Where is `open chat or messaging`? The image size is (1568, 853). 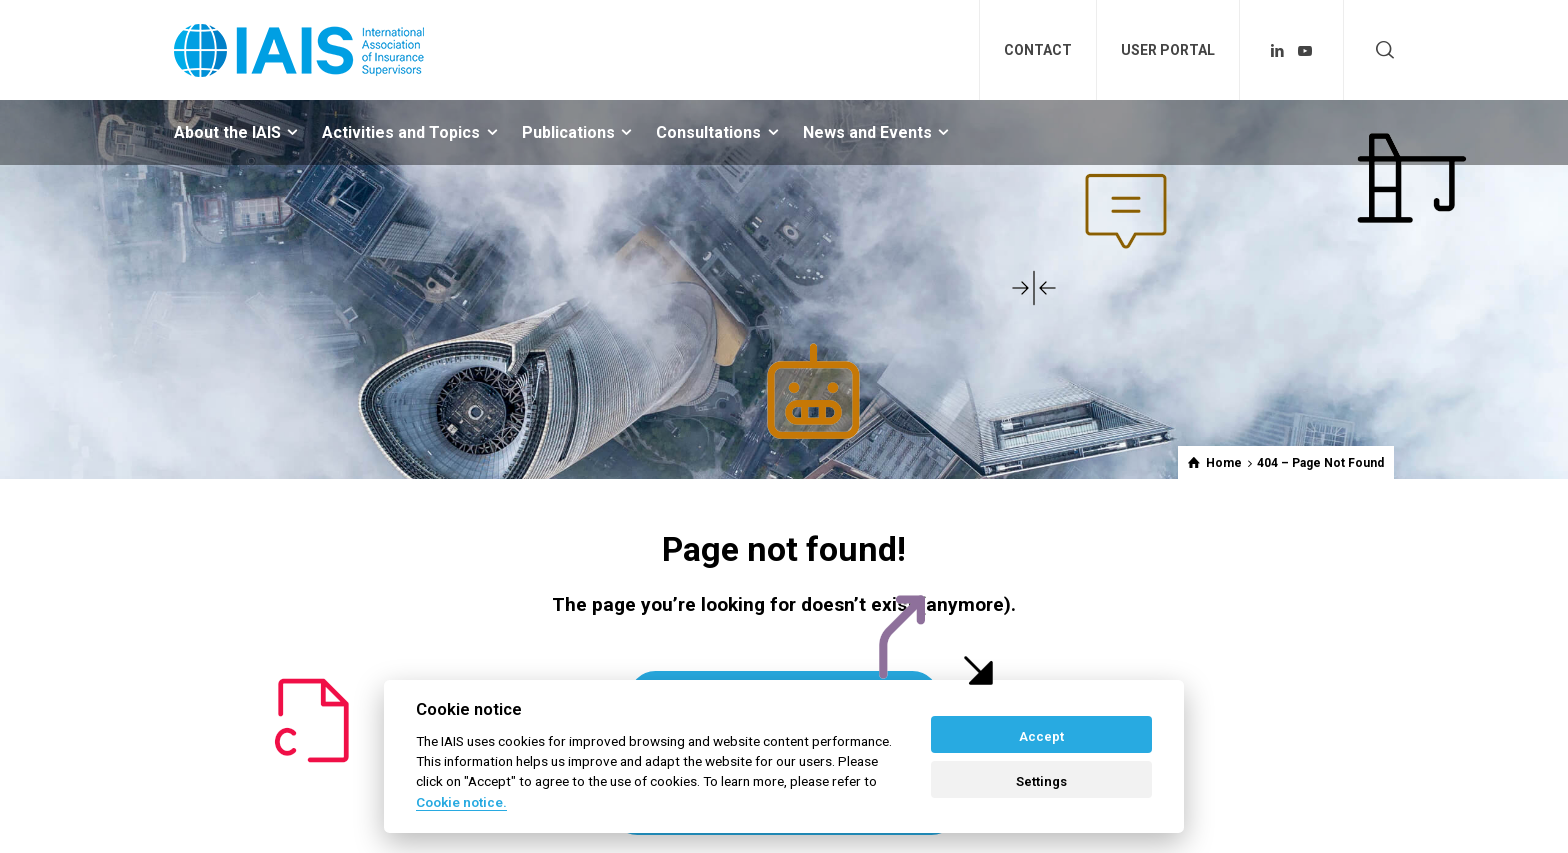 open chat or messaging is located at coordinates (1126, 208).